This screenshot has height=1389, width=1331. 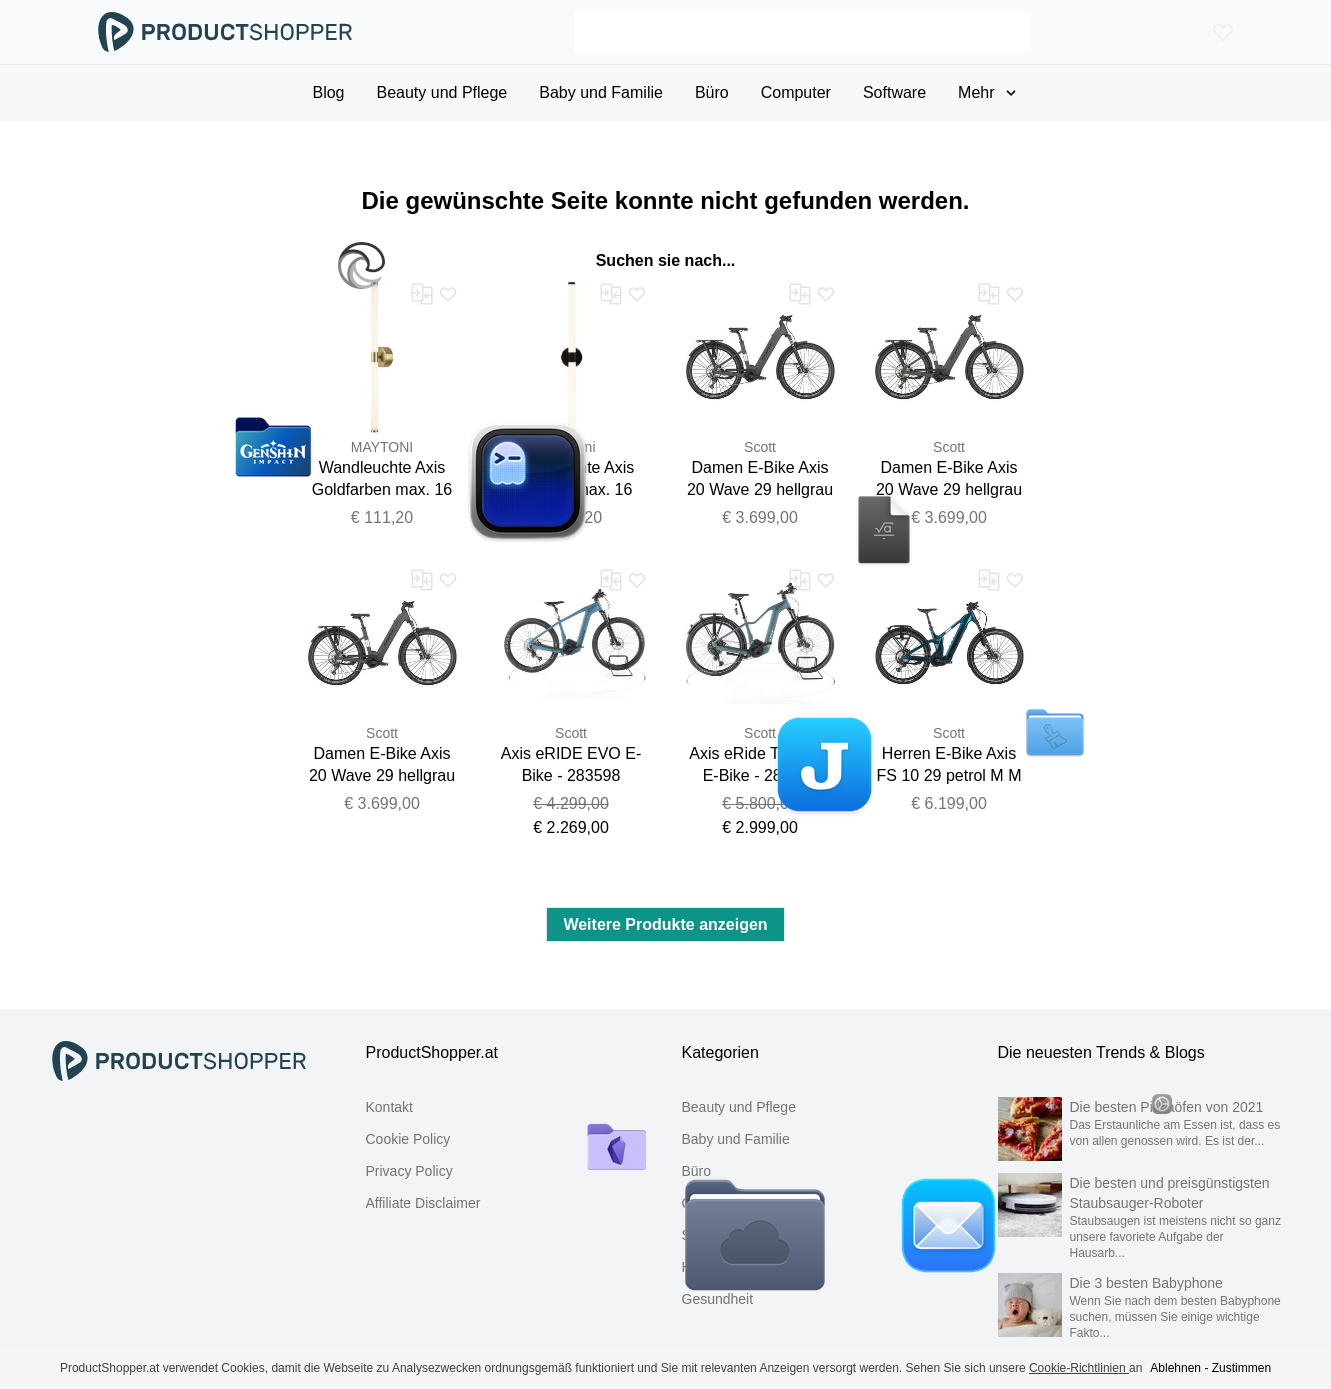 I want to click on open your obsidian vault folder, so click(x=616, y=1148).